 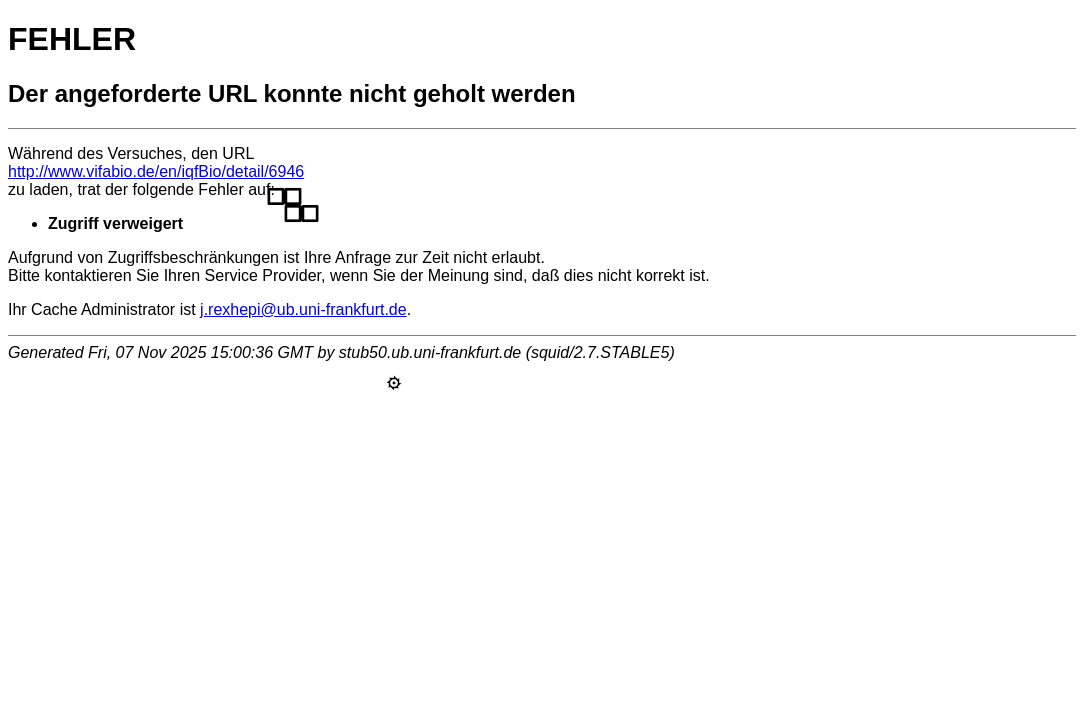 What do you see at coordinates (293, 205) in the screenshot?
I see `rotate or place a z-shaped tetris block` at bounding box center [293, 205].